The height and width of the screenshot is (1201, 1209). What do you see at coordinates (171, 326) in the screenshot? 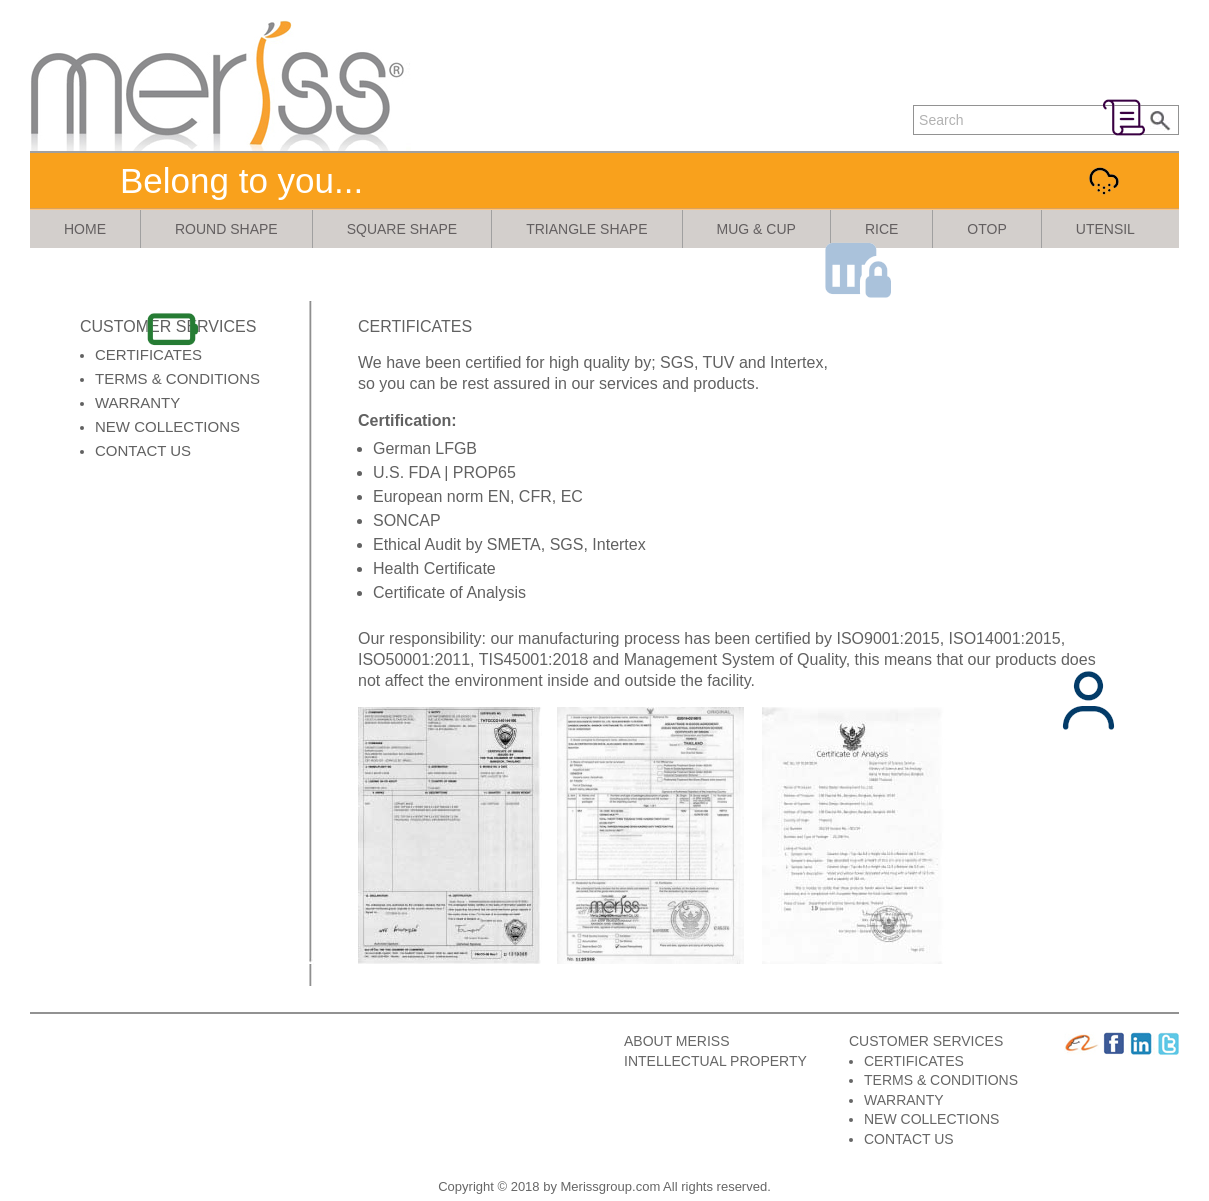
I see `indicates empty battery status` at bounding box center [171, 326].